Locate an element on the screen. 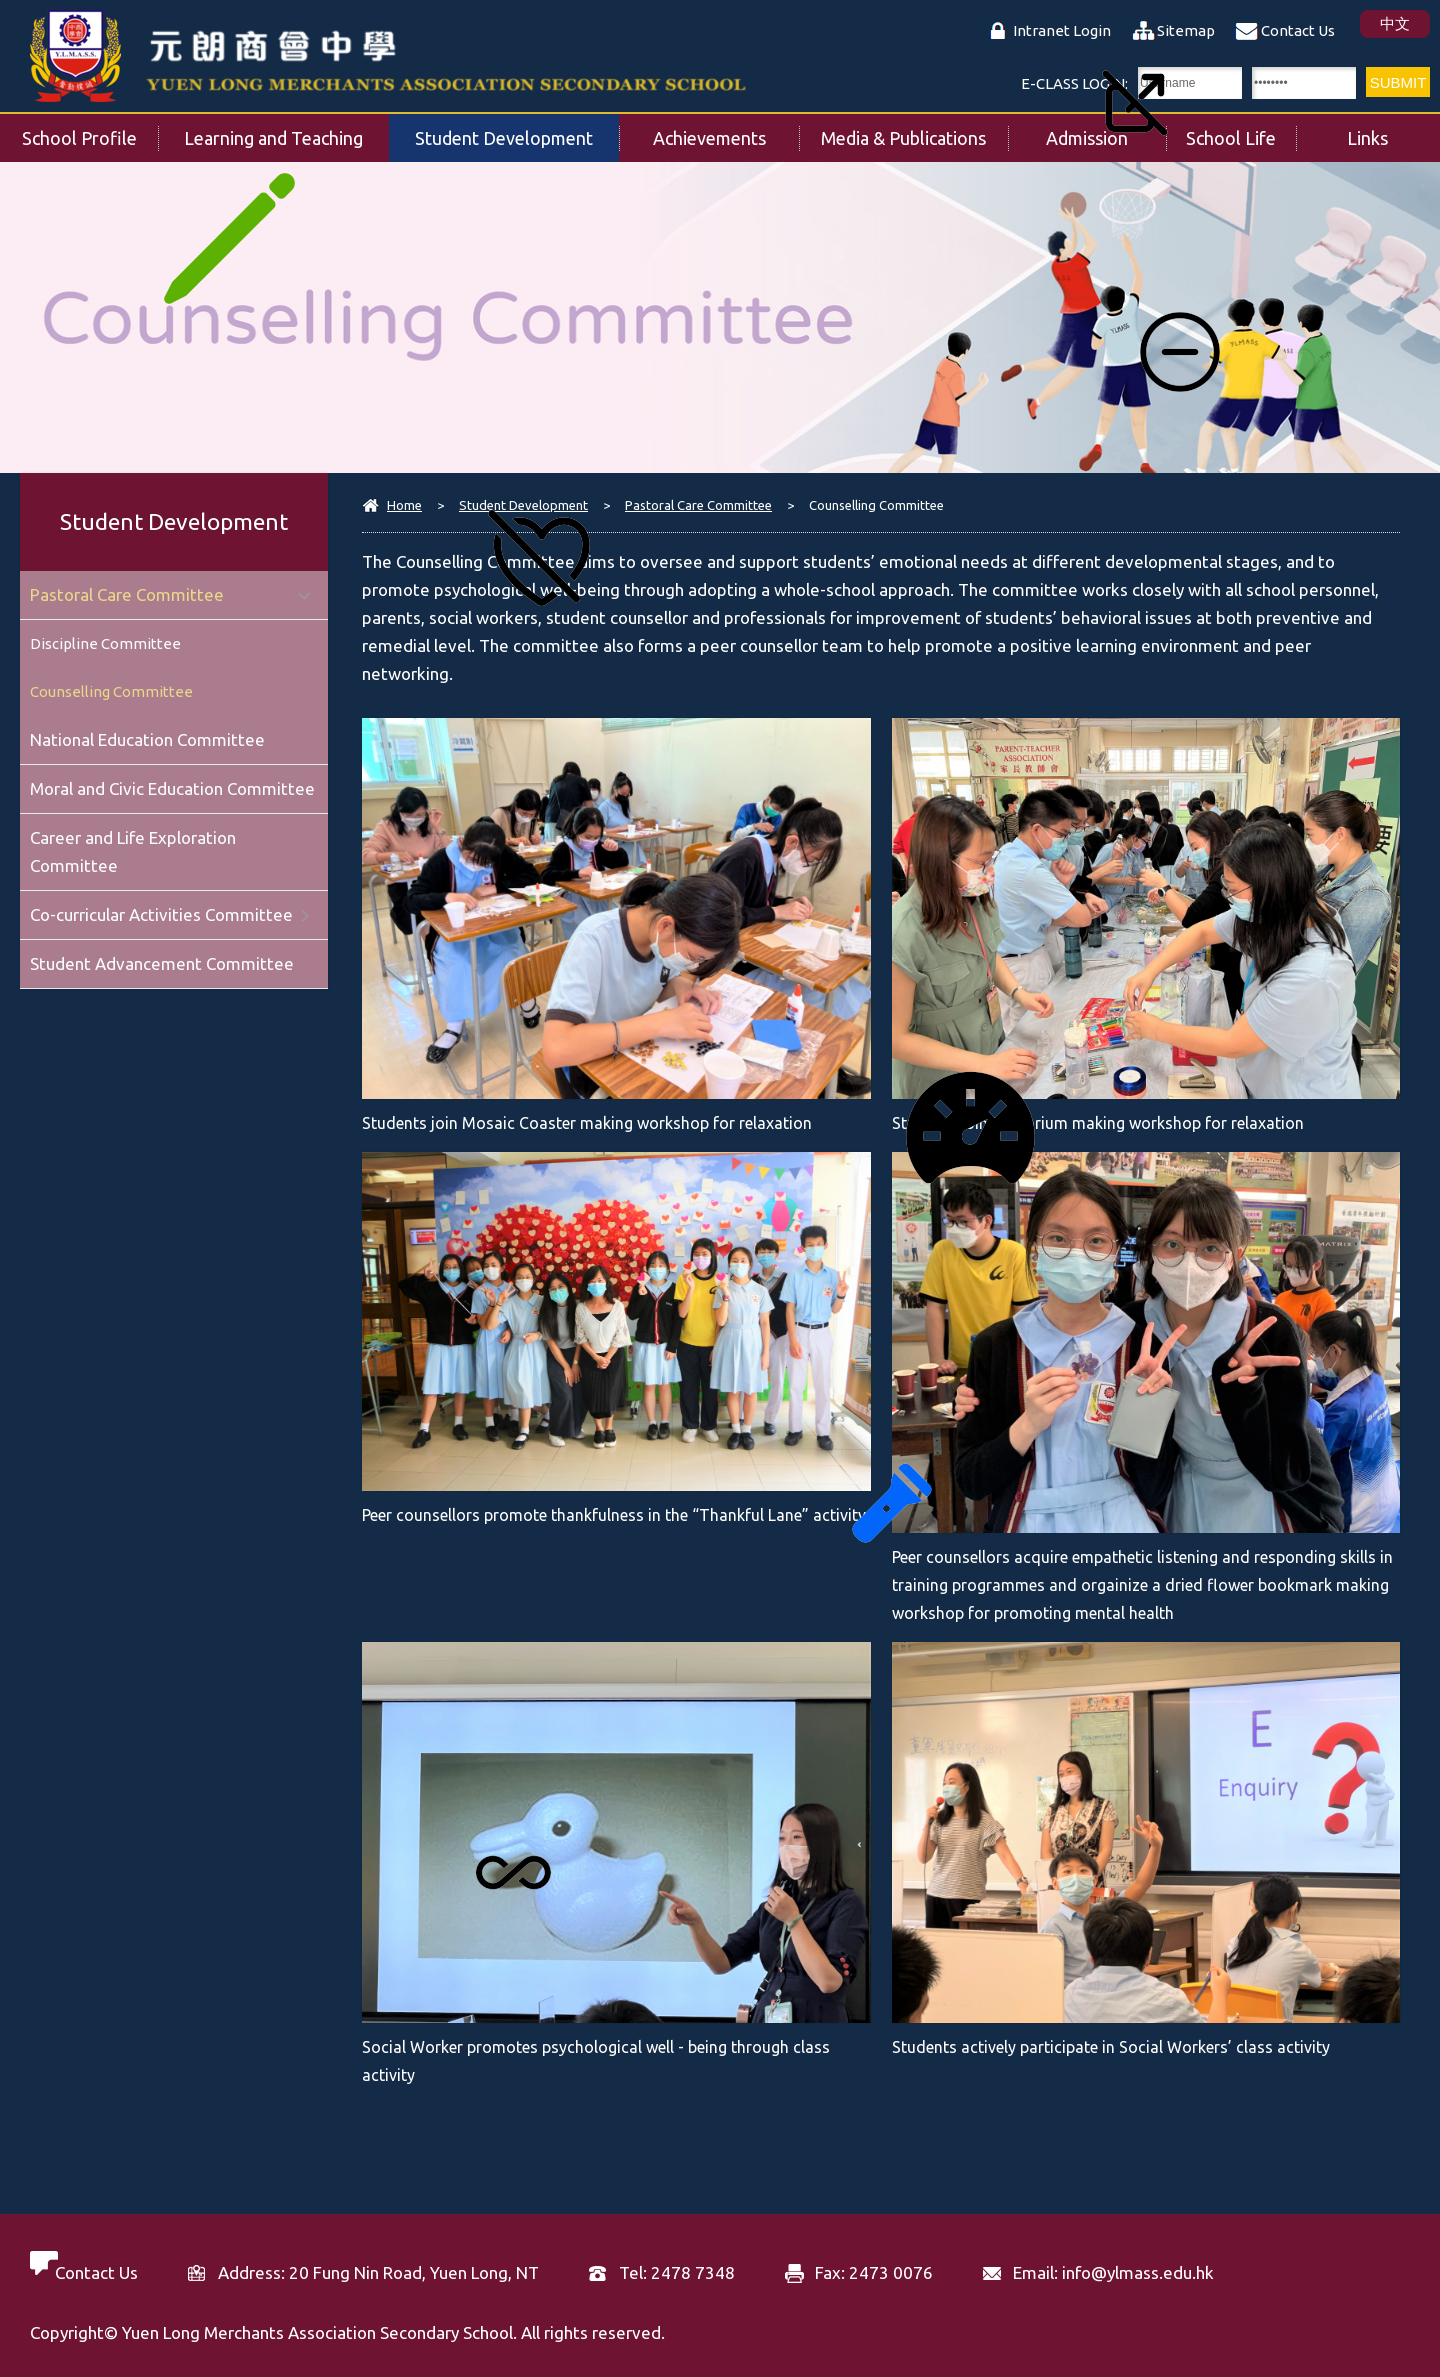 Image resolution: width=1440 pixels, height=2377 pixels. indicates unlimited or infinite option is located at coordinates (513, 1872).